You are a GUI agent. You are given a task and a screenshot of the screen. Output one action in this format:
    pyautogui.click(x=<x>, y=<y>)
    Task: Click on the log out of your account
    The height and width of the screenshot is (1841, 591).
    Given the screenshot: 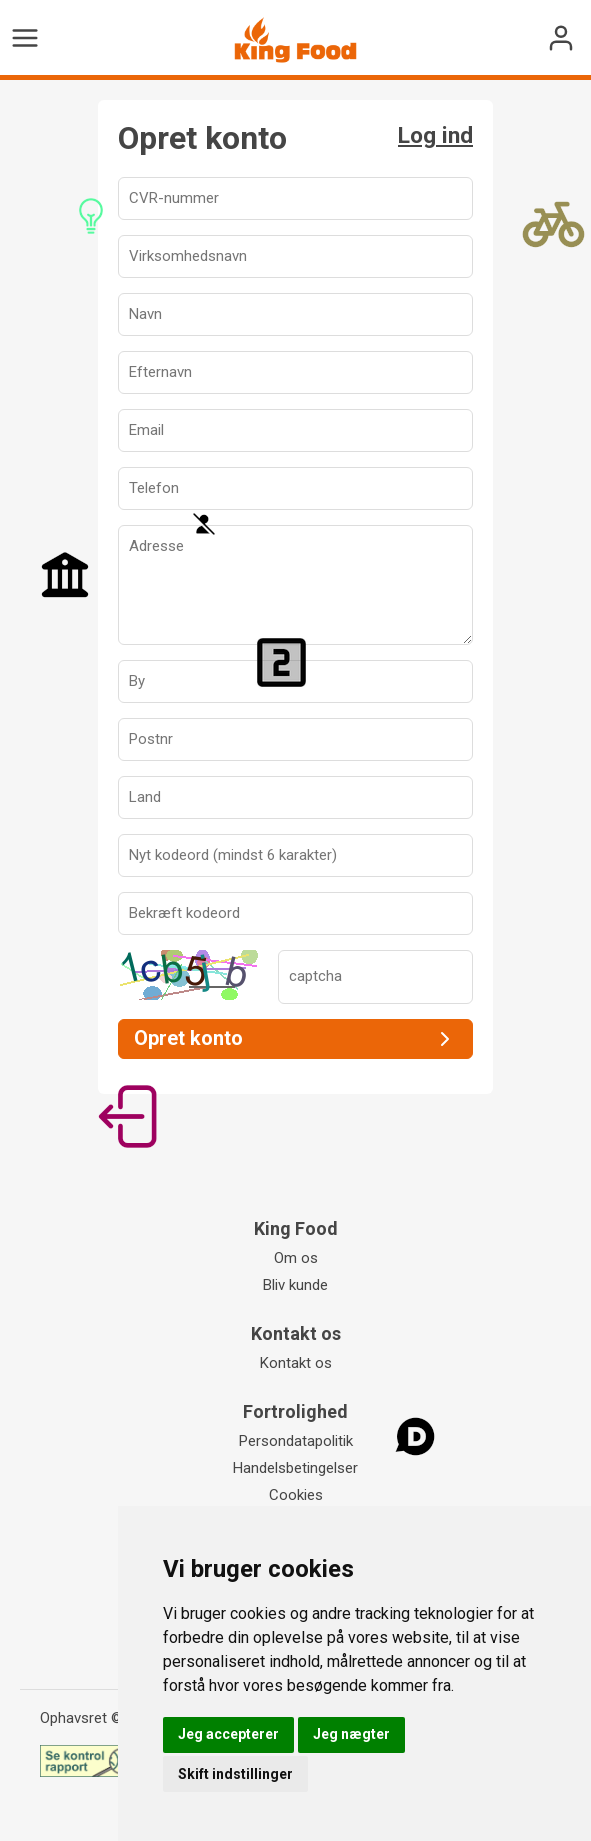 What is the action you would take?
    pyautogui.click(x=132, y=1116)
    